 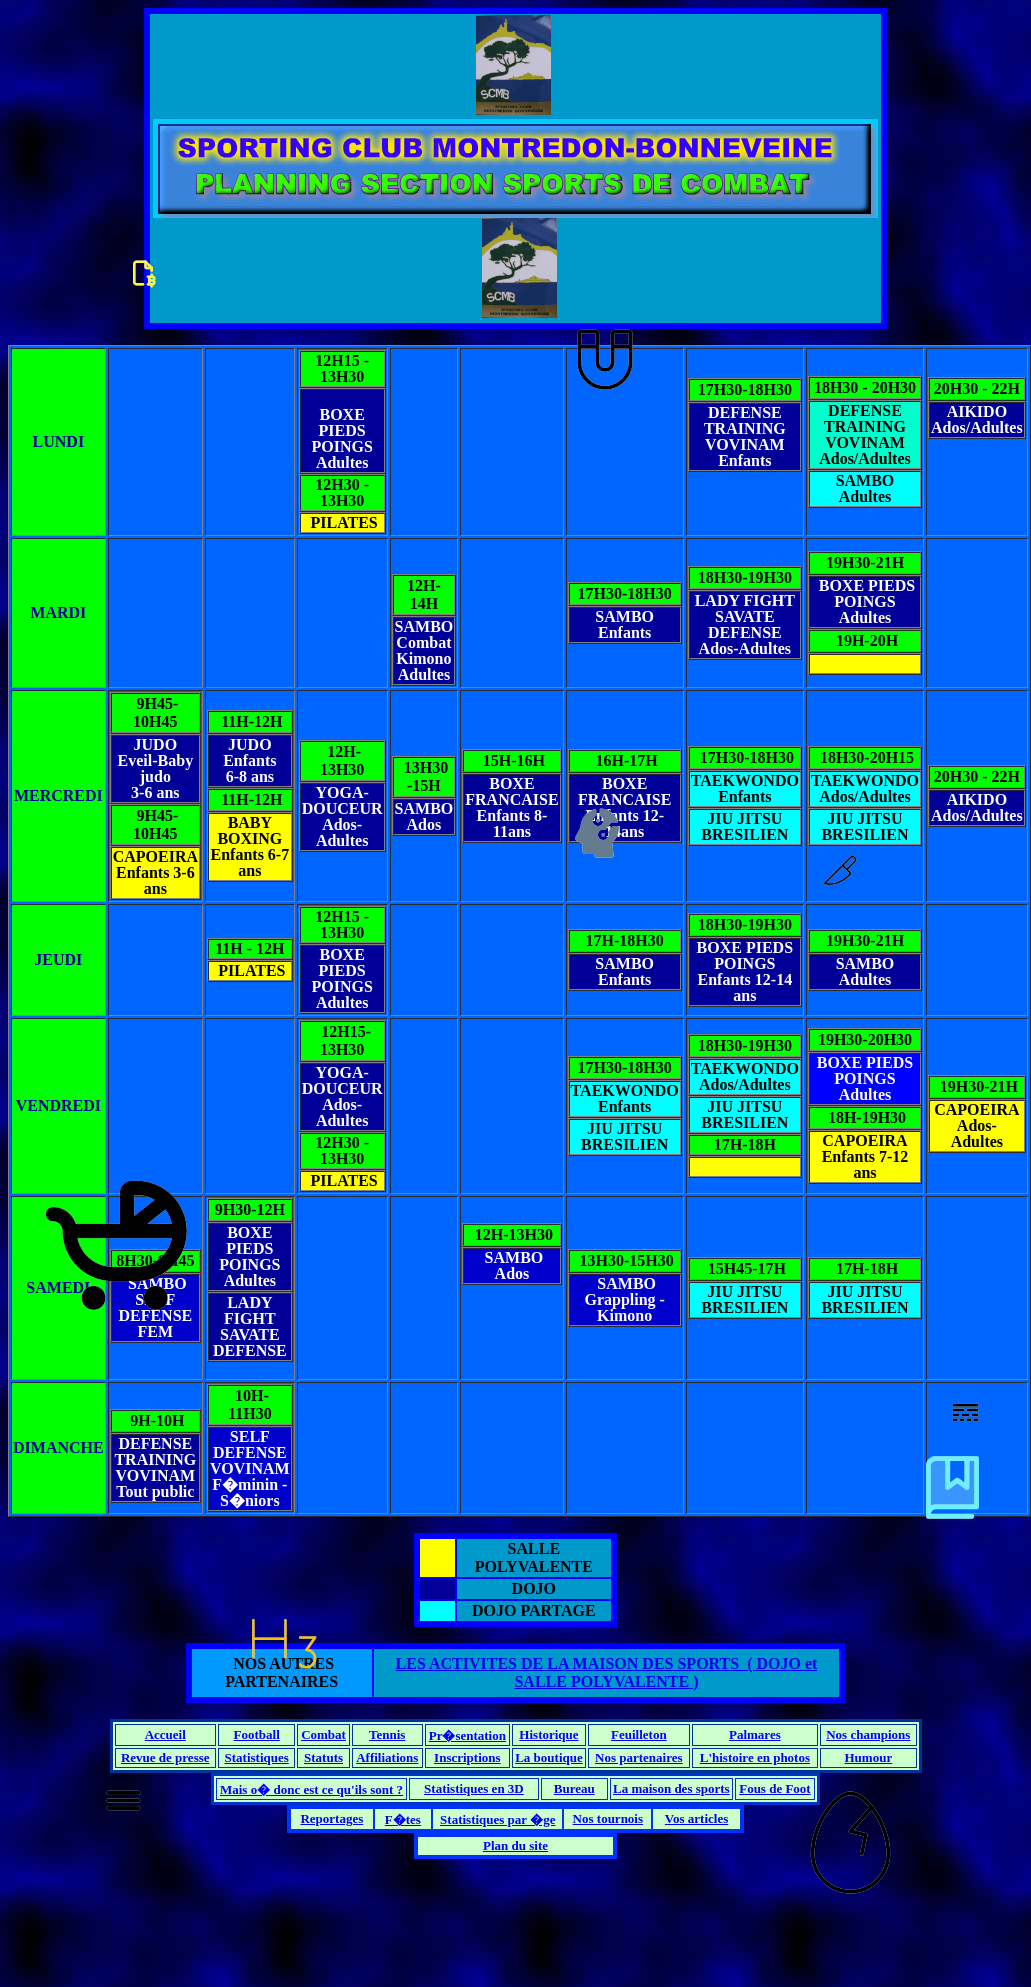 I want to click on access baby or parenting-related features, so click(x=117, y=1240).